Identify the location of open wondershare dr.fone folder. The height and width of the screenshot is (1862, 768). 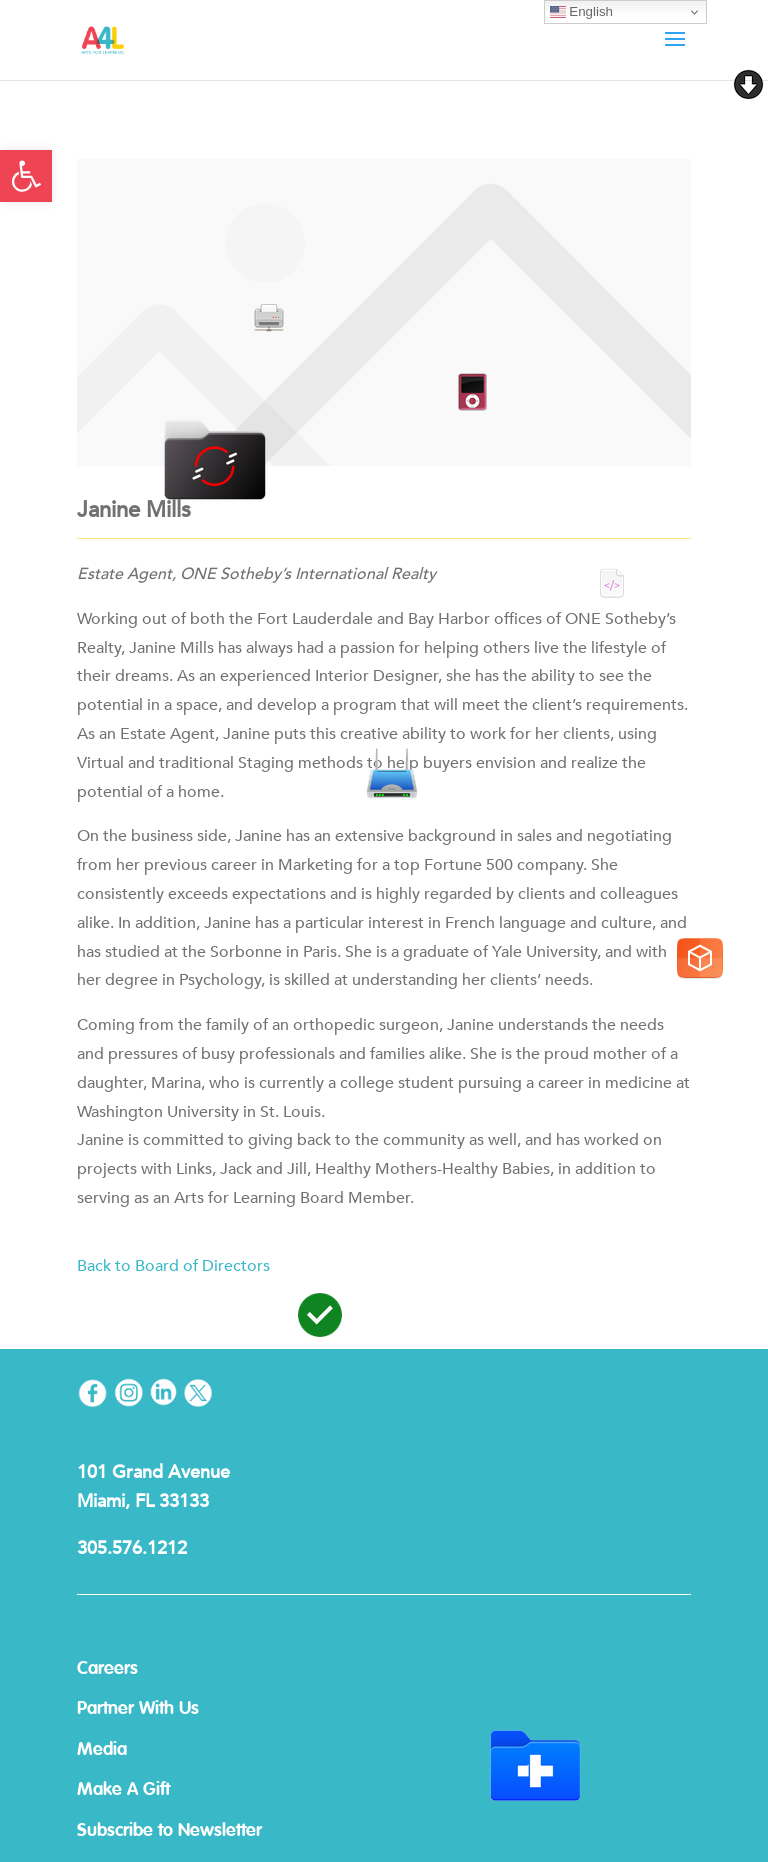
(535, 1768).